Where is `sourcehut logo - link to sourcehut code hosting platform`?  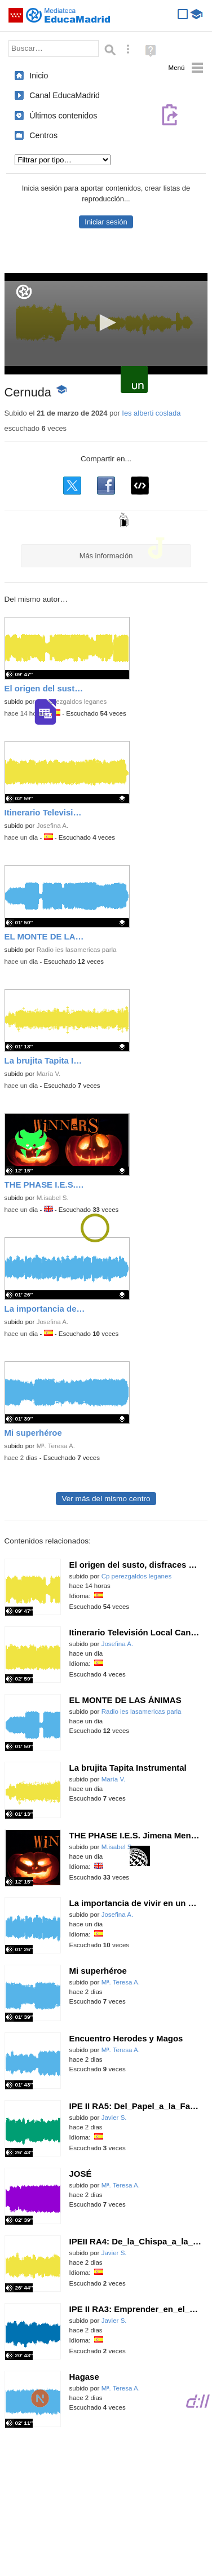
sourcehut logo - link to sourcehut code hosting platform is located at coordinates (95, 1228).